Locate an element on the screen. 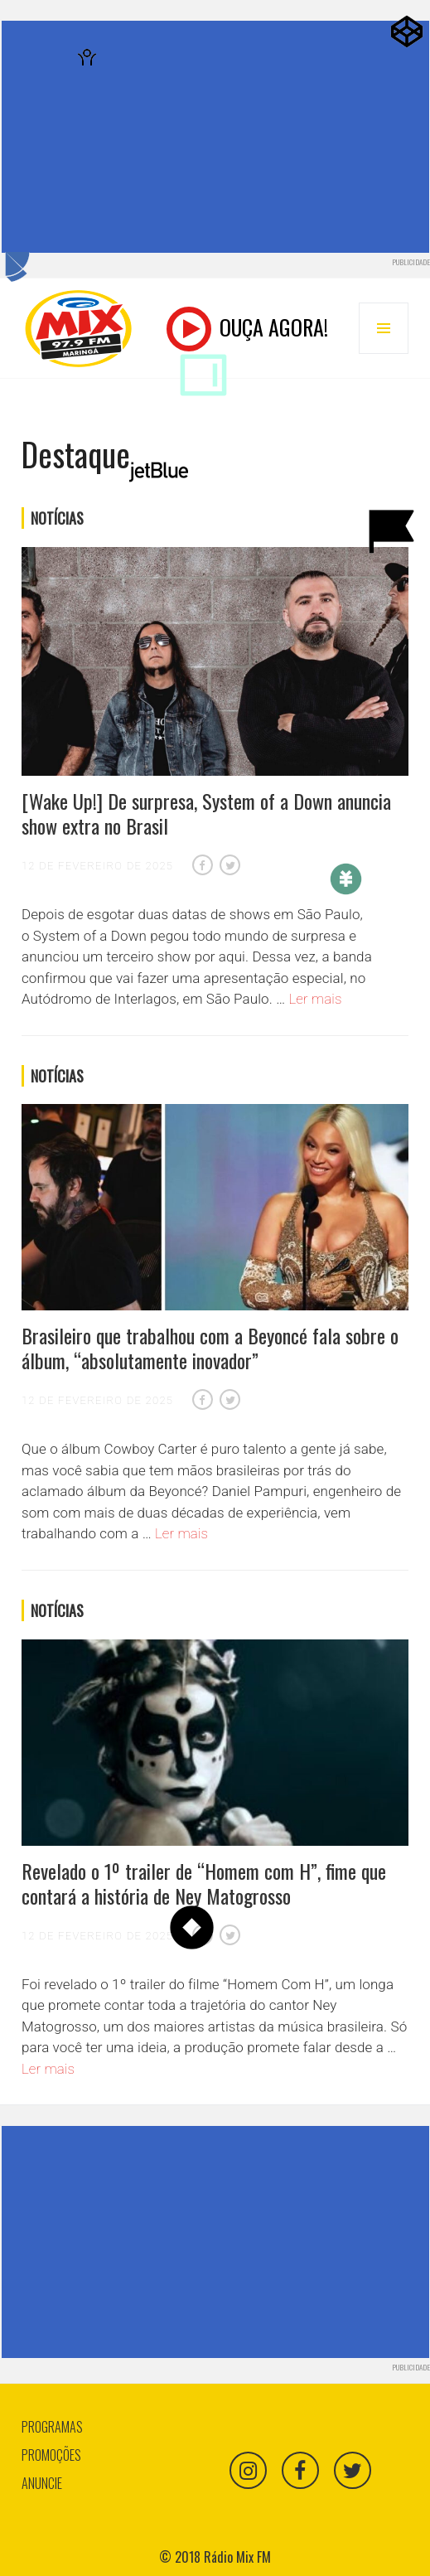 Image resolution: width=430 pixels, height=2576 pixels. open CodePen profile or project is located at coordinates (407, 31).